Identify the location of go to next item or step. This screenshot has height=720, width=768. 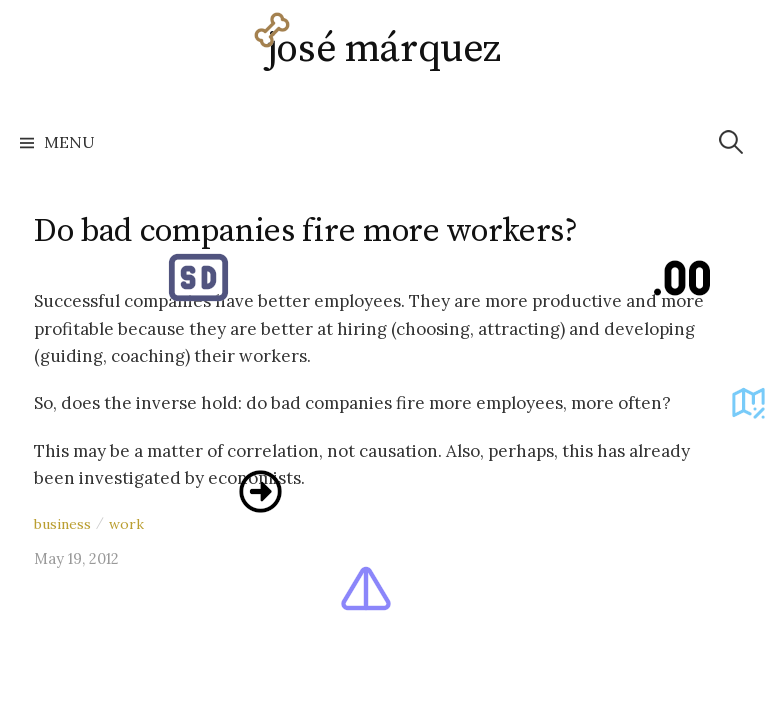
(260, 491).